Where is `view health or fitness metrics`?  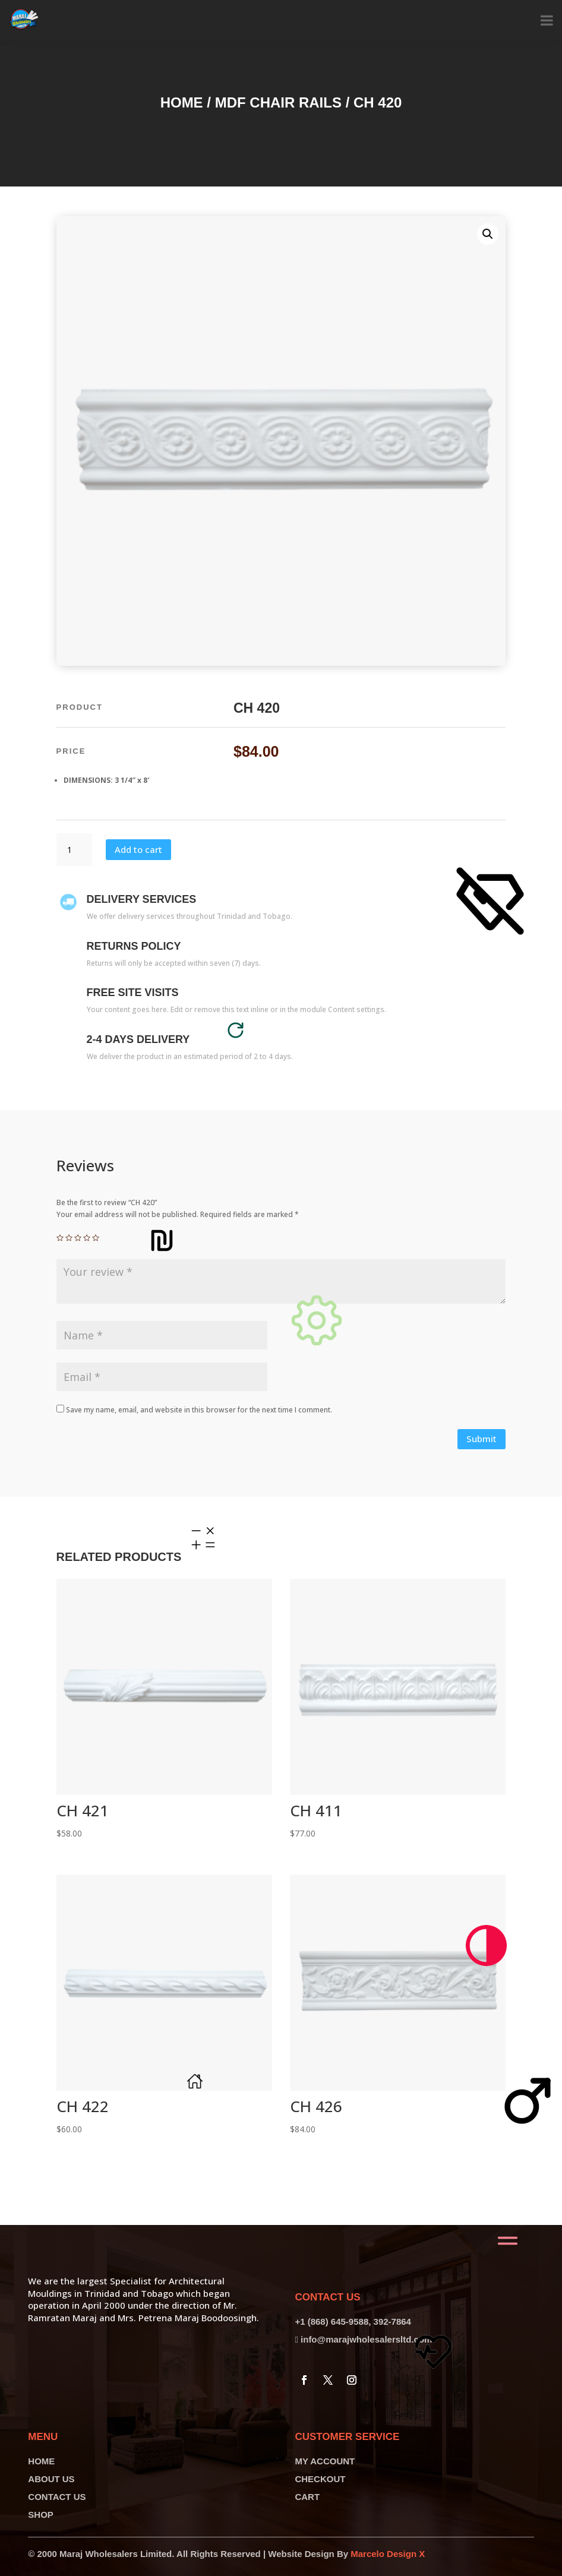 view health or fitness metrics is located at coordinates (433, 2350).